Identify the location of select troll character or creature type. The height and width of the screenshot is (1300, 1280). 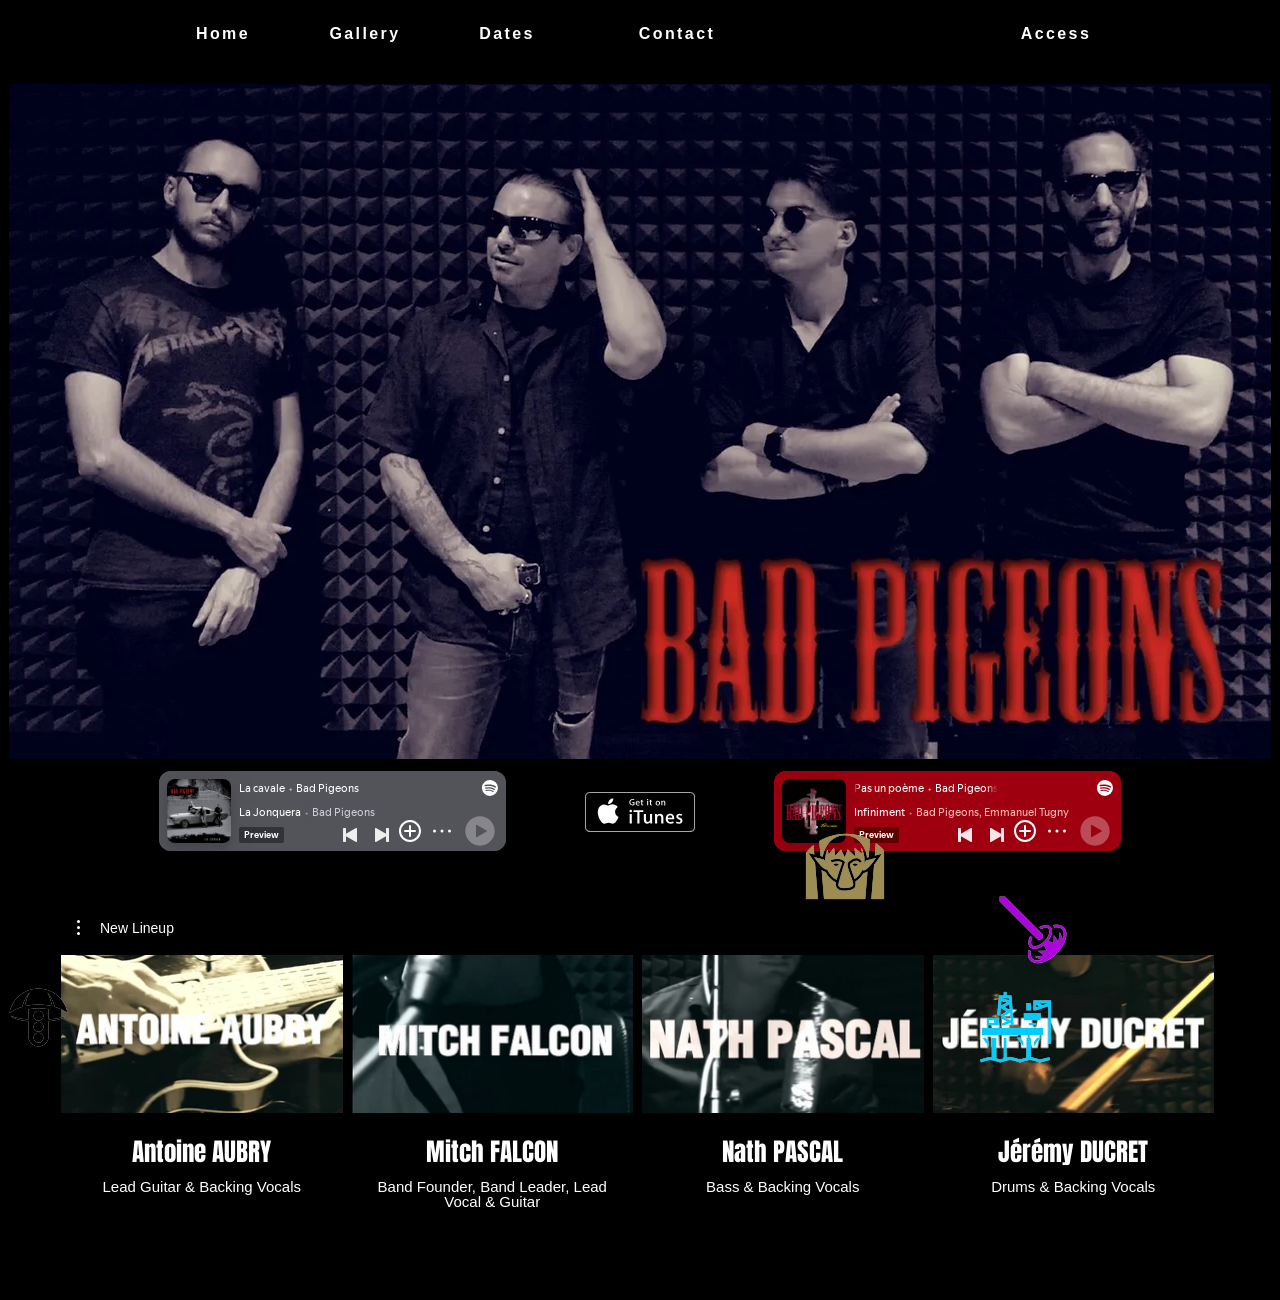
(845, 860).